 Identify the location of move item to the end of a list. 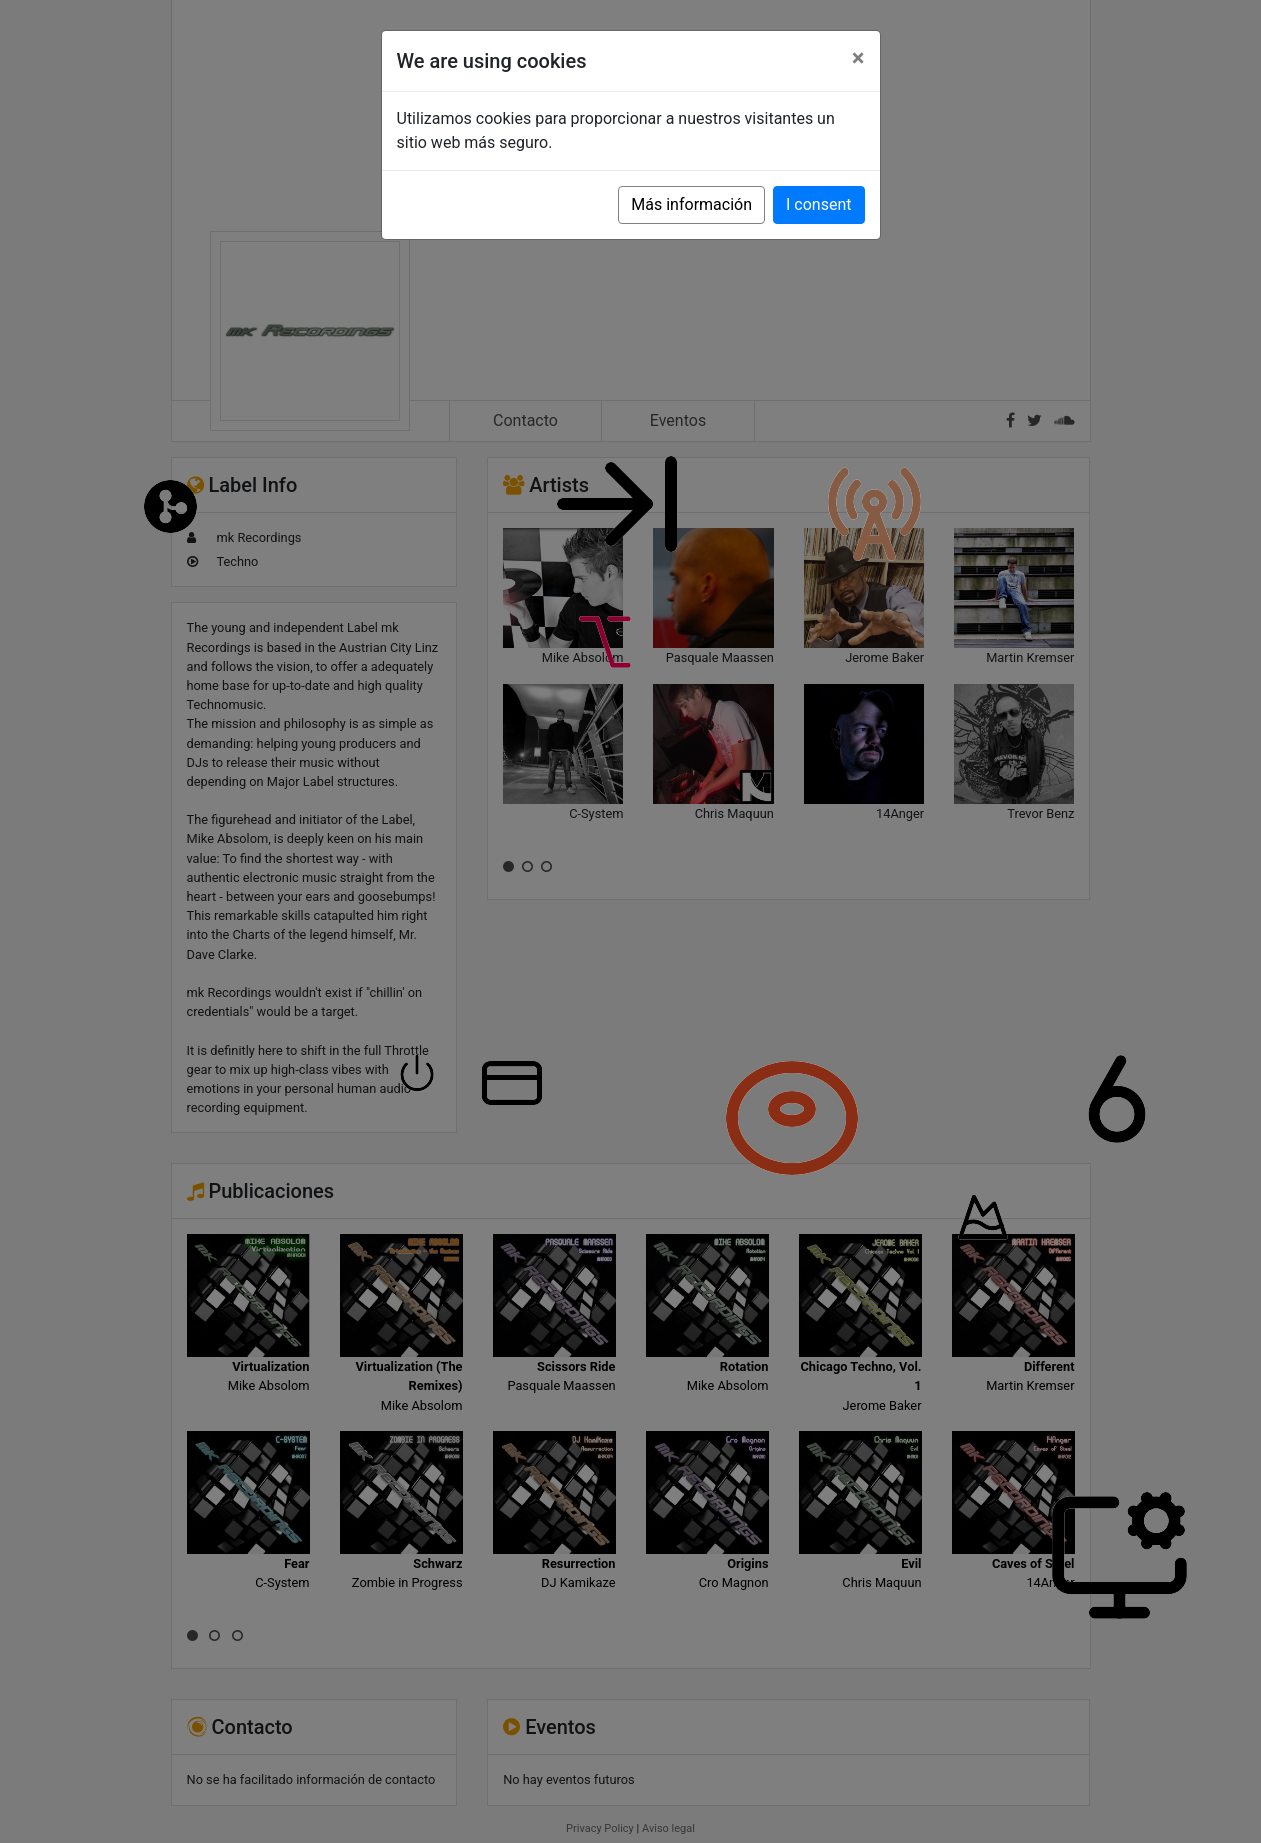
(617, 504).